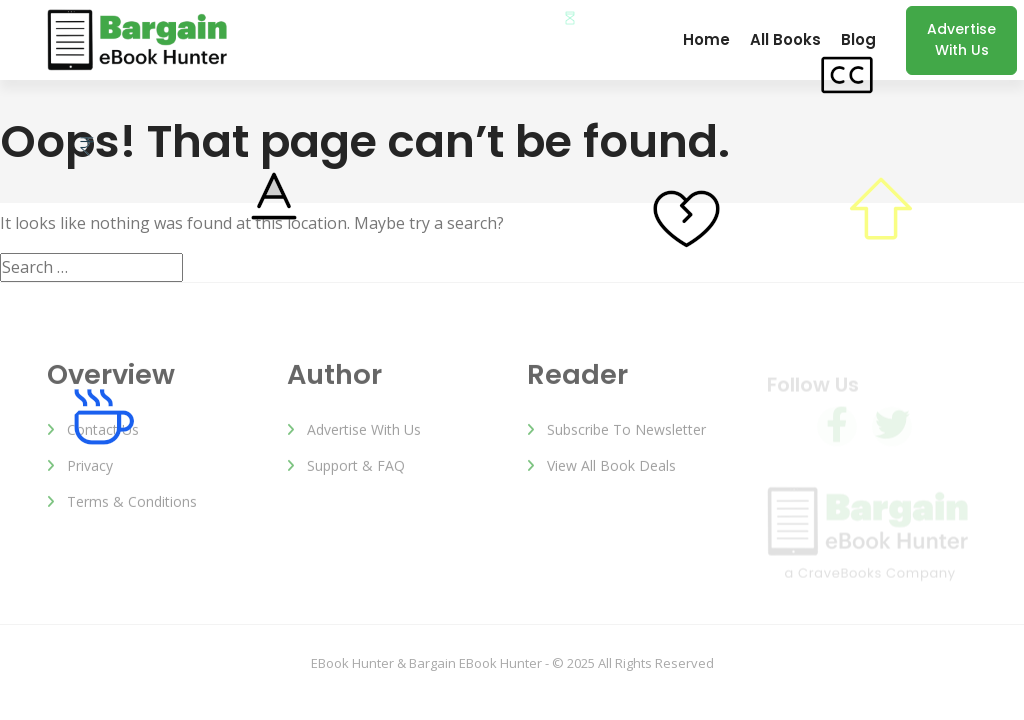 This screenshot has width=1024, height=720. Describe the element at coordinates (274, 197) in the screenshot. I see `apply underline formatting to text` at that location.